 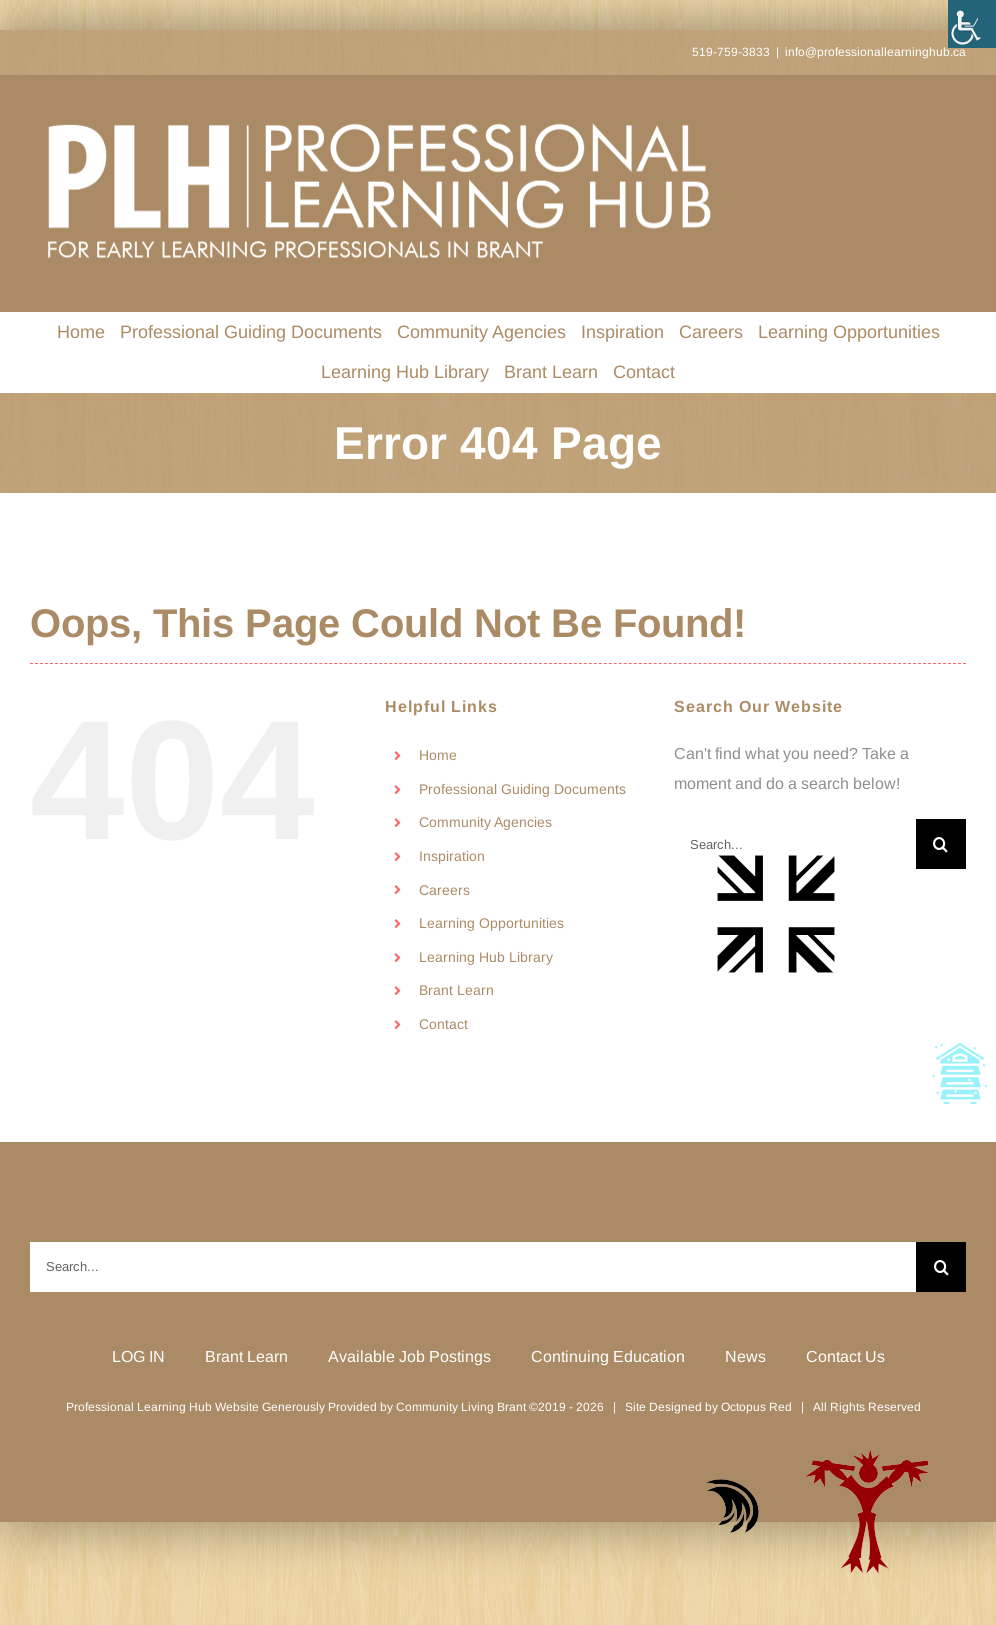 I want to click on equip claw-type armor or gauntlet, so click(x=732, y=1506).